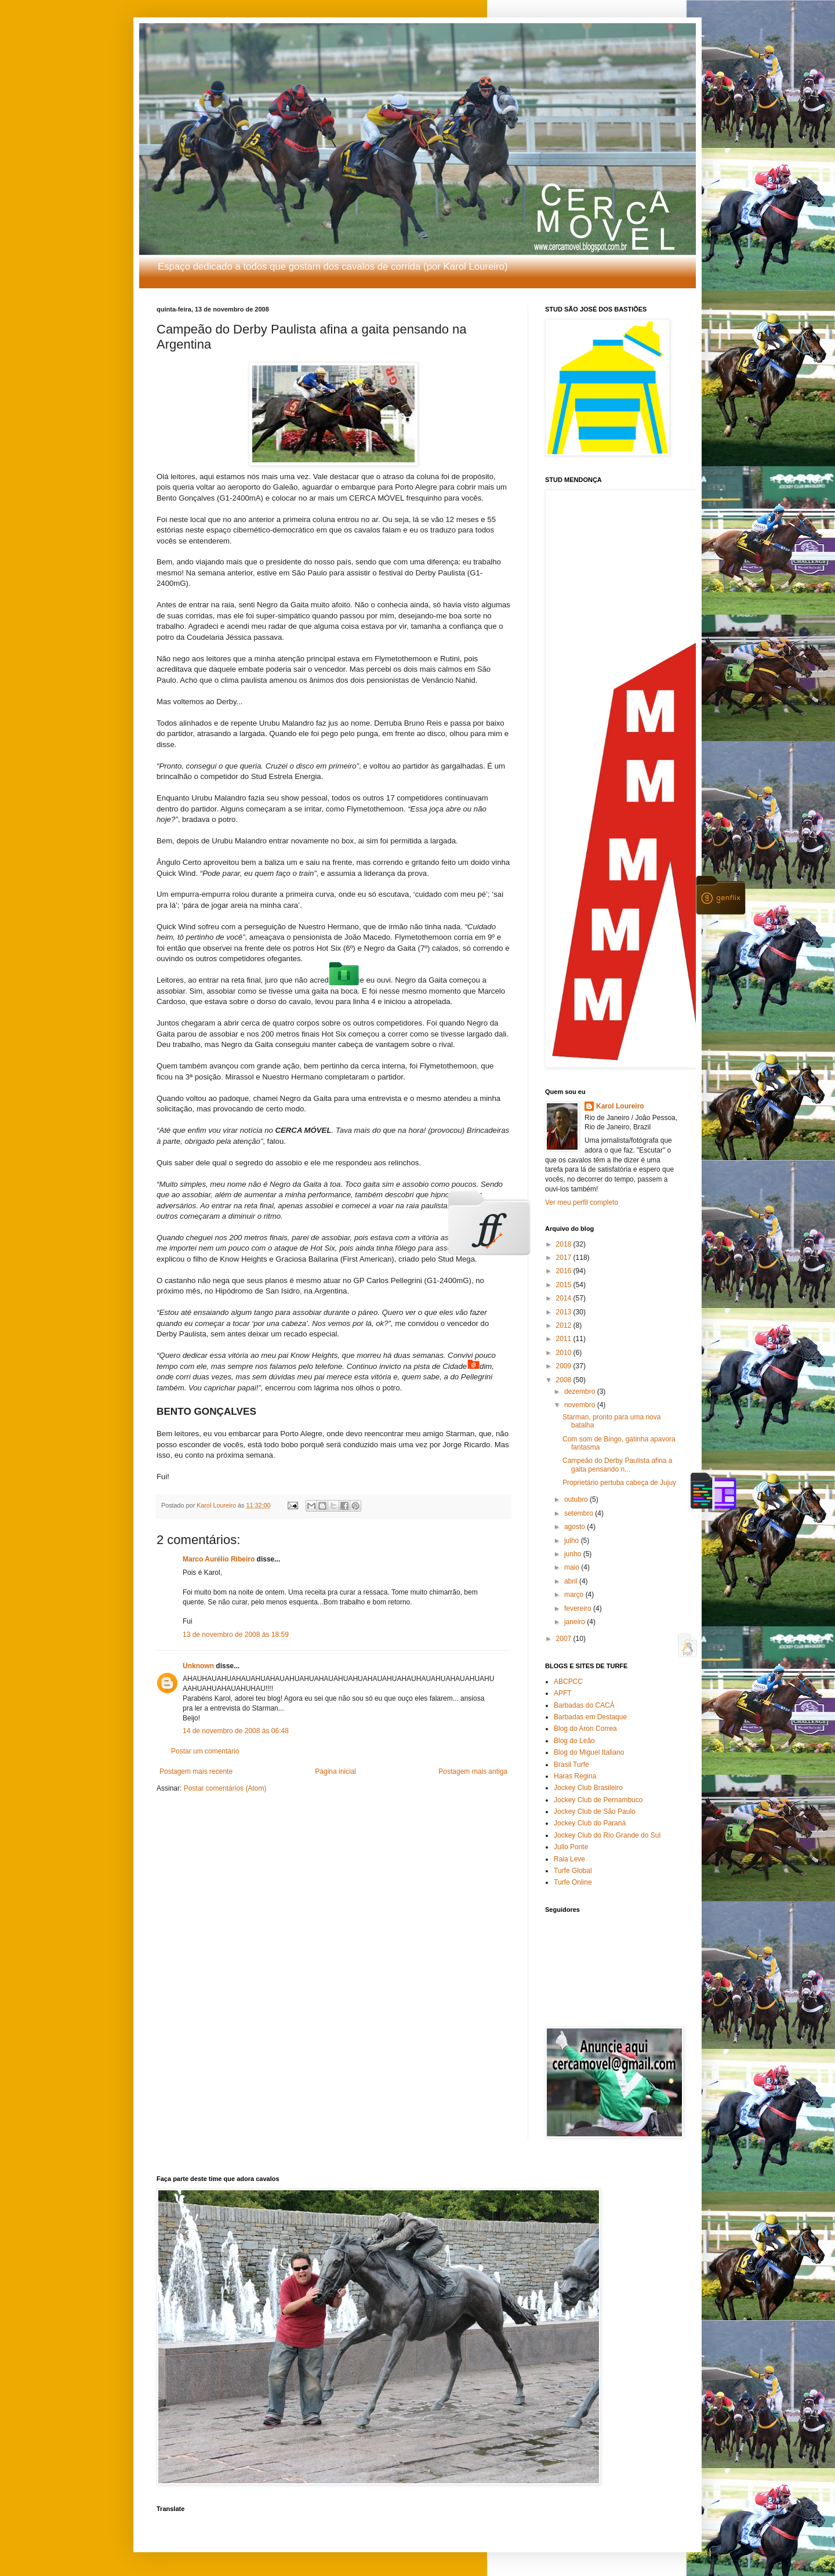 The width and height of the screenshot is (835, 2576). Describe the element at coordinates (473, 1364) in the screenshot. I see `open svelte project folder` at that location.